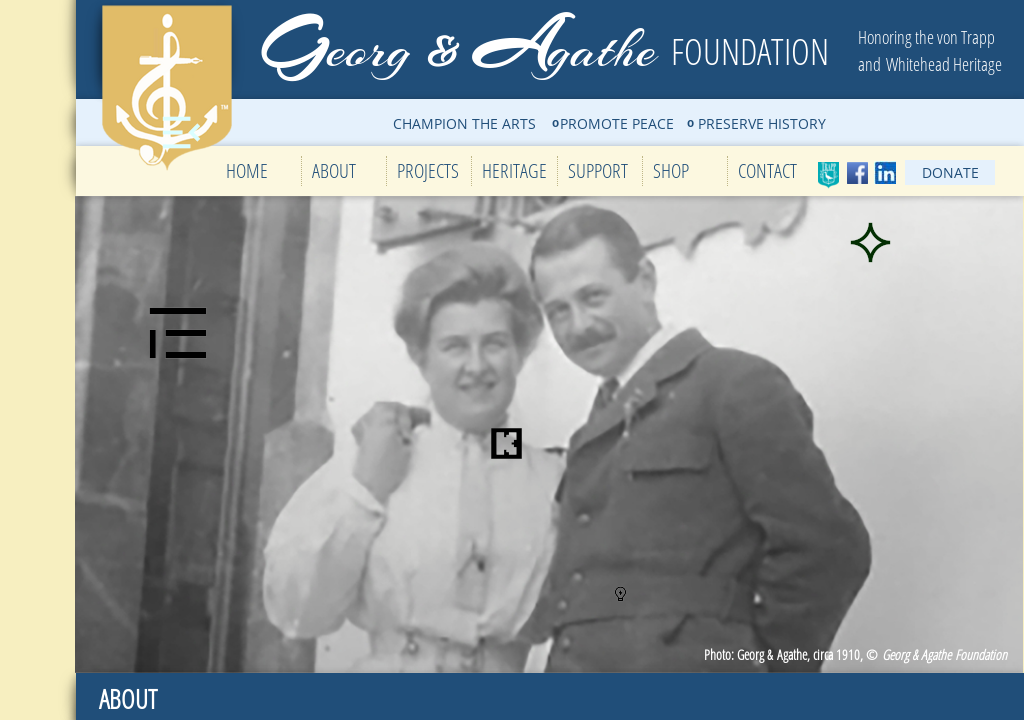 This screenshot has width=1024, height=720. I want to click on collapse sidebar or navigation panel, so click(180, 132).